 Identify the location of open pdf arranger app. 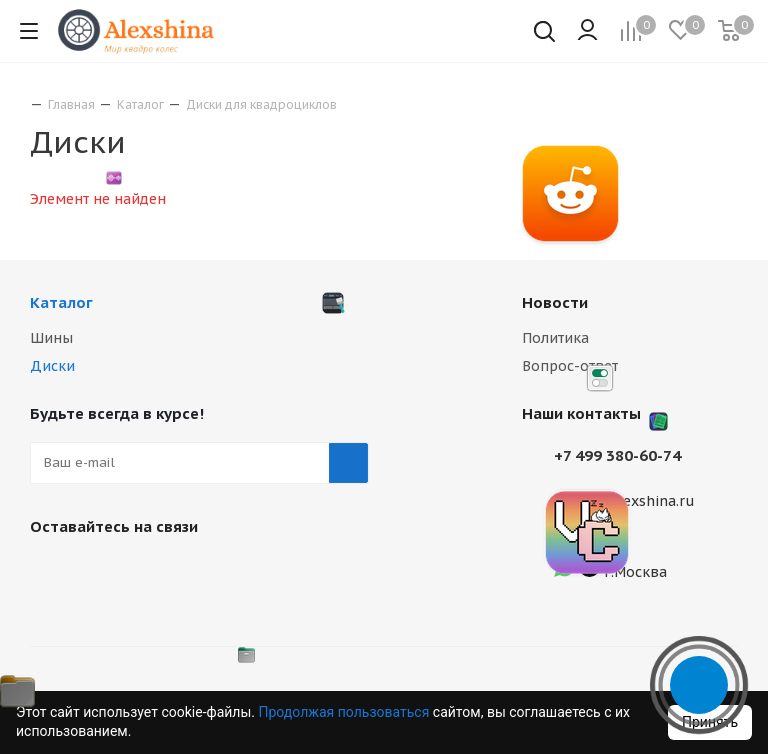
(658, 421).